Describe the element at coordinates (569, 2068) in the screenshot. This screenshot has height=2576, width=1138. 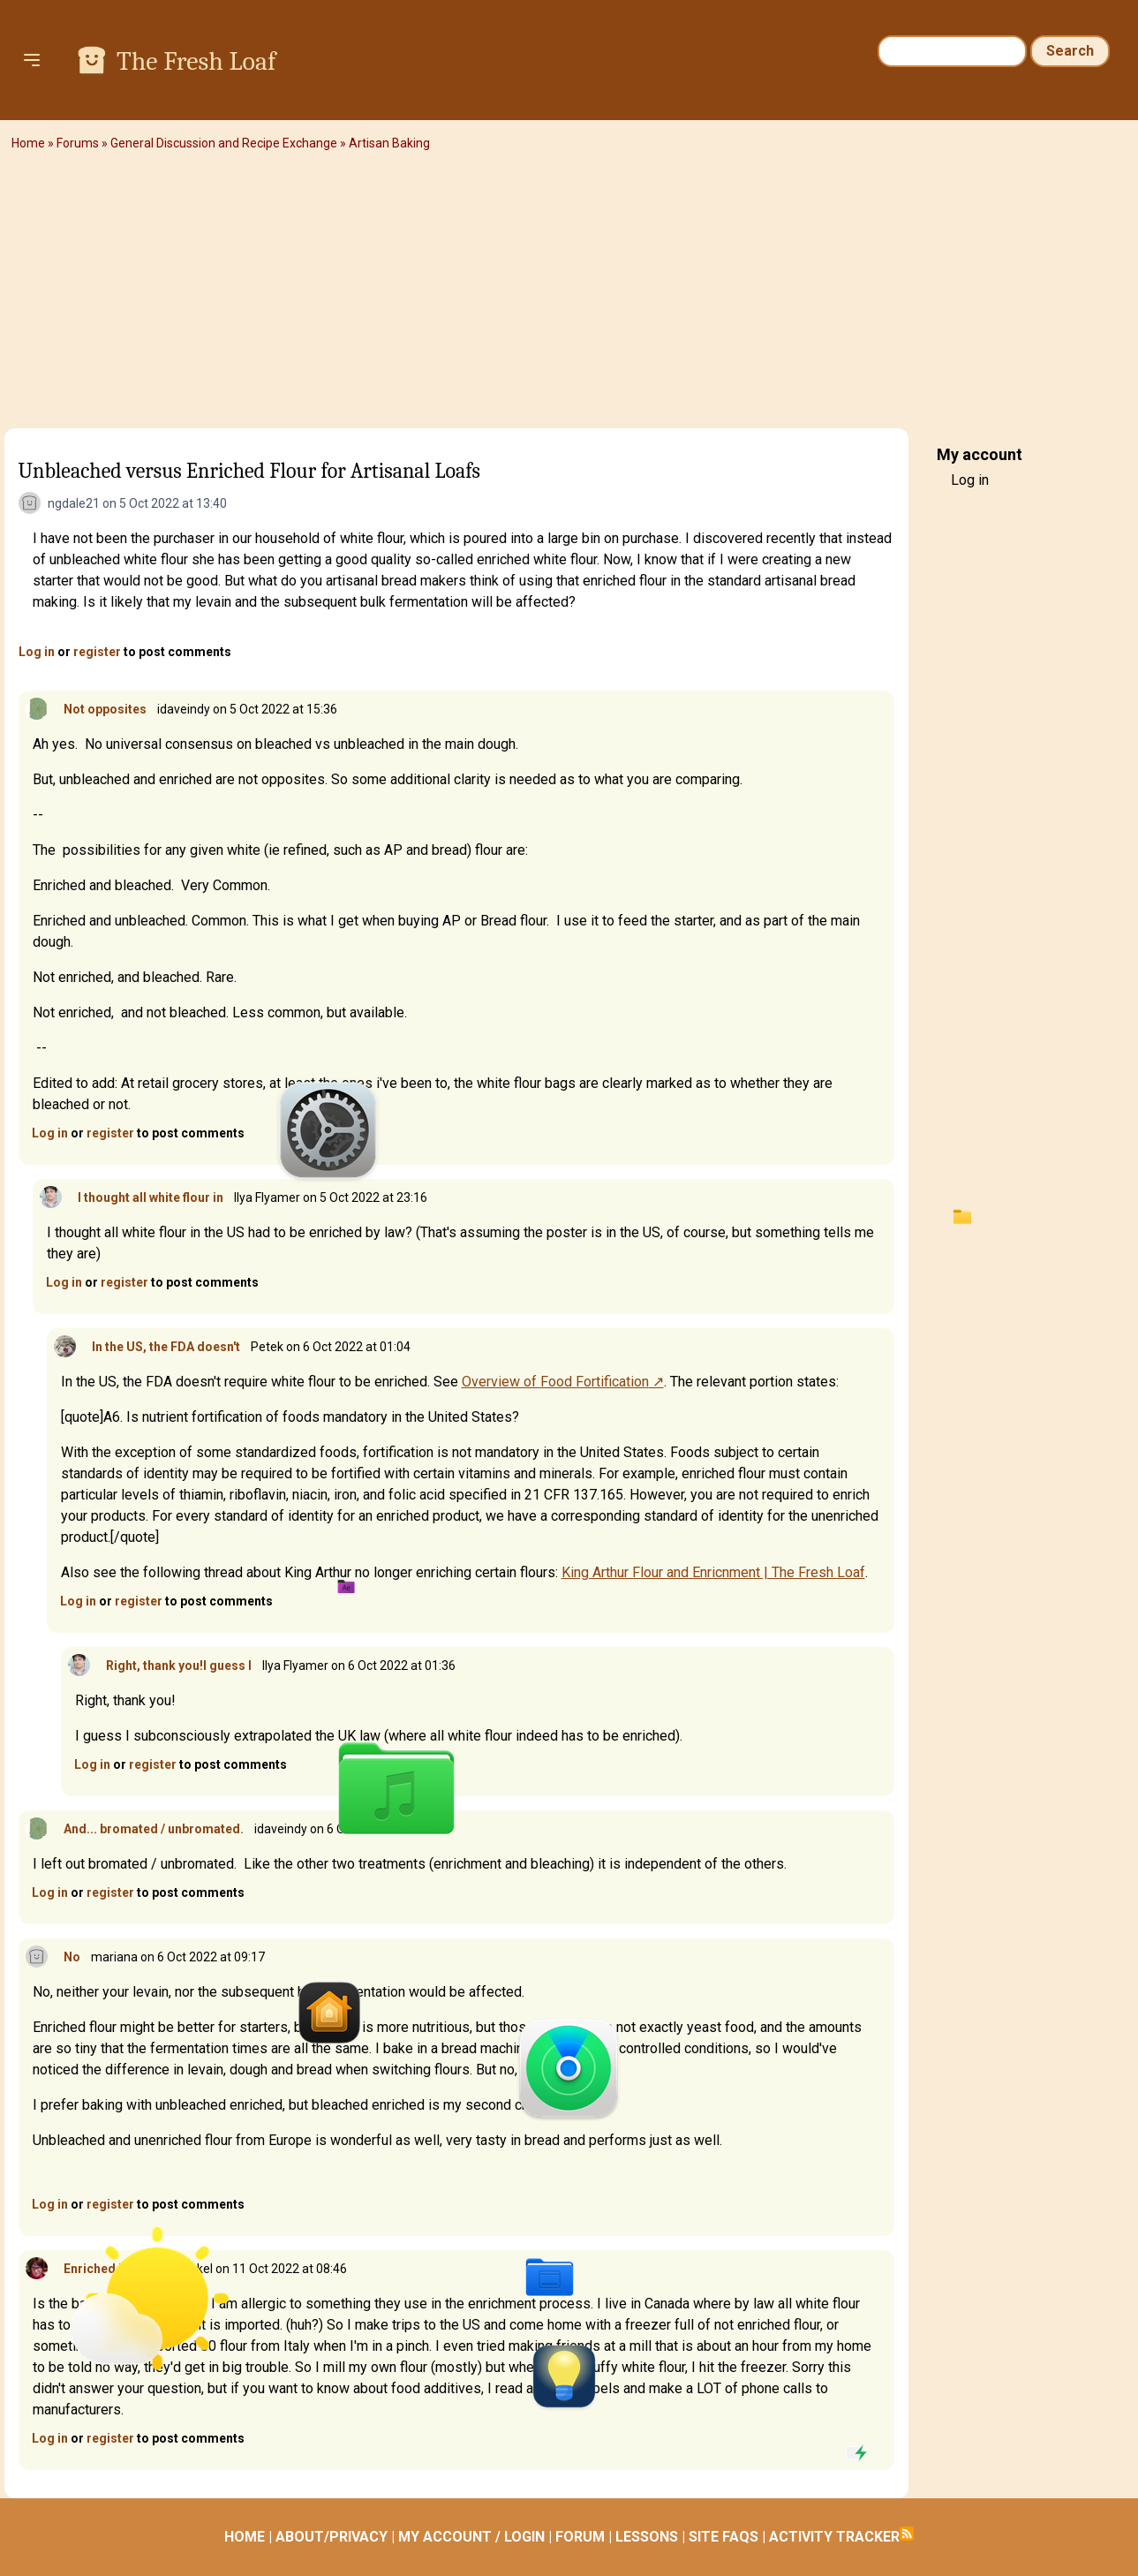
I see `open Find My app to locate devices or people` at that location.